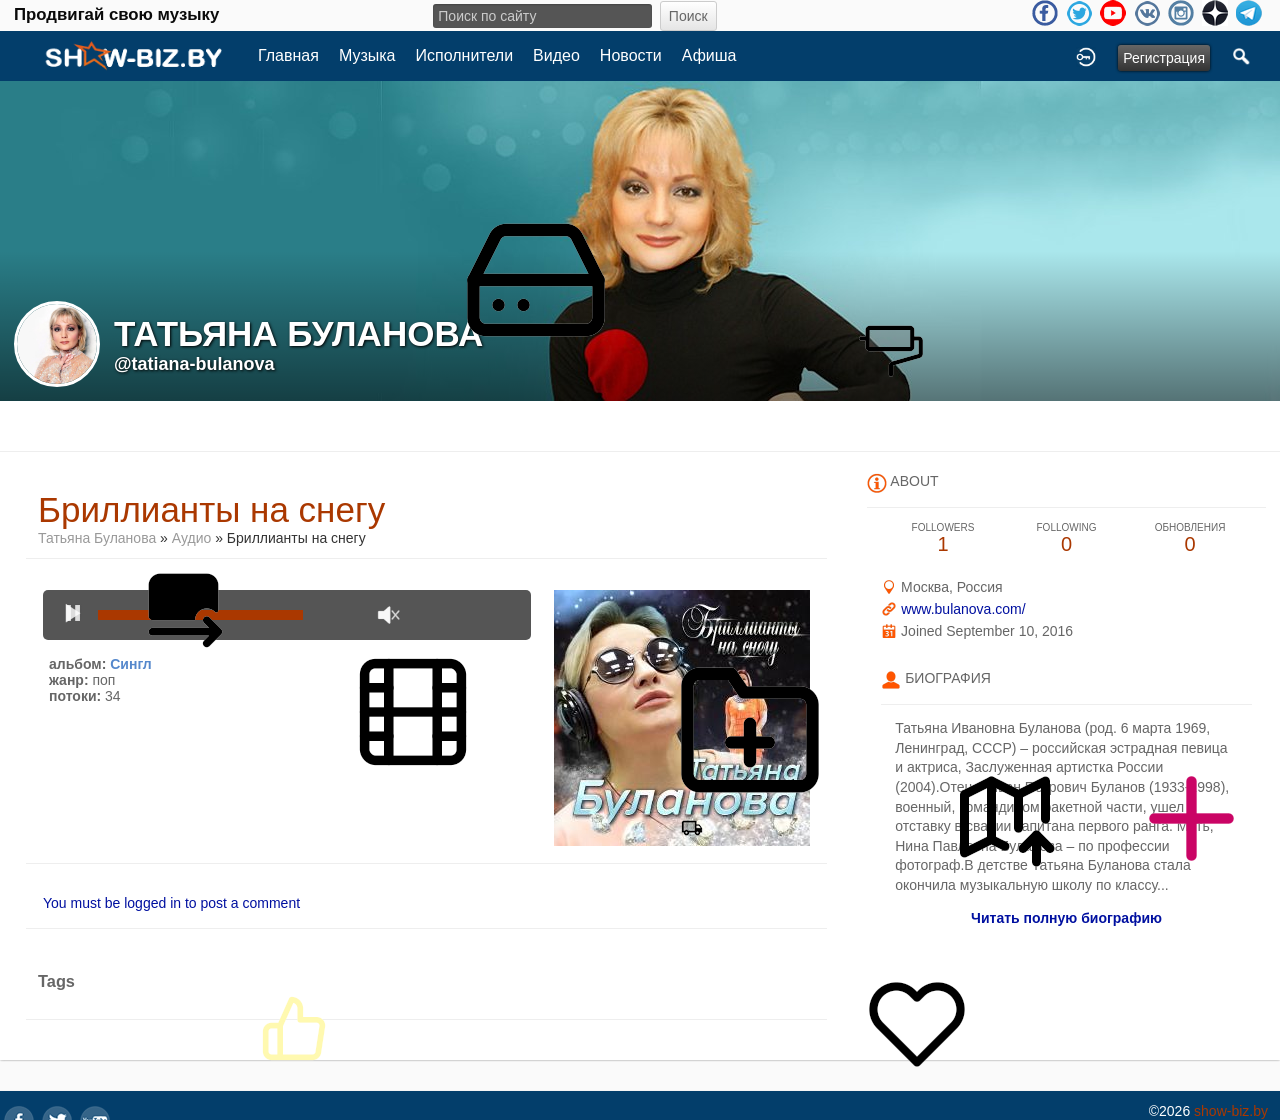 The width and height of the screenshot is (1280, 1120). I want to click on create a new folder, so click(750, 730).